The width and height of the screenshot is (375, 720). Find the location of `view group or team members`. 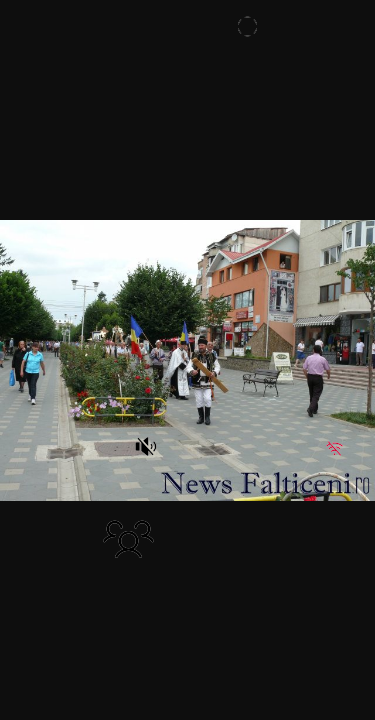

view group or team members is located at coordinates (128, 537).